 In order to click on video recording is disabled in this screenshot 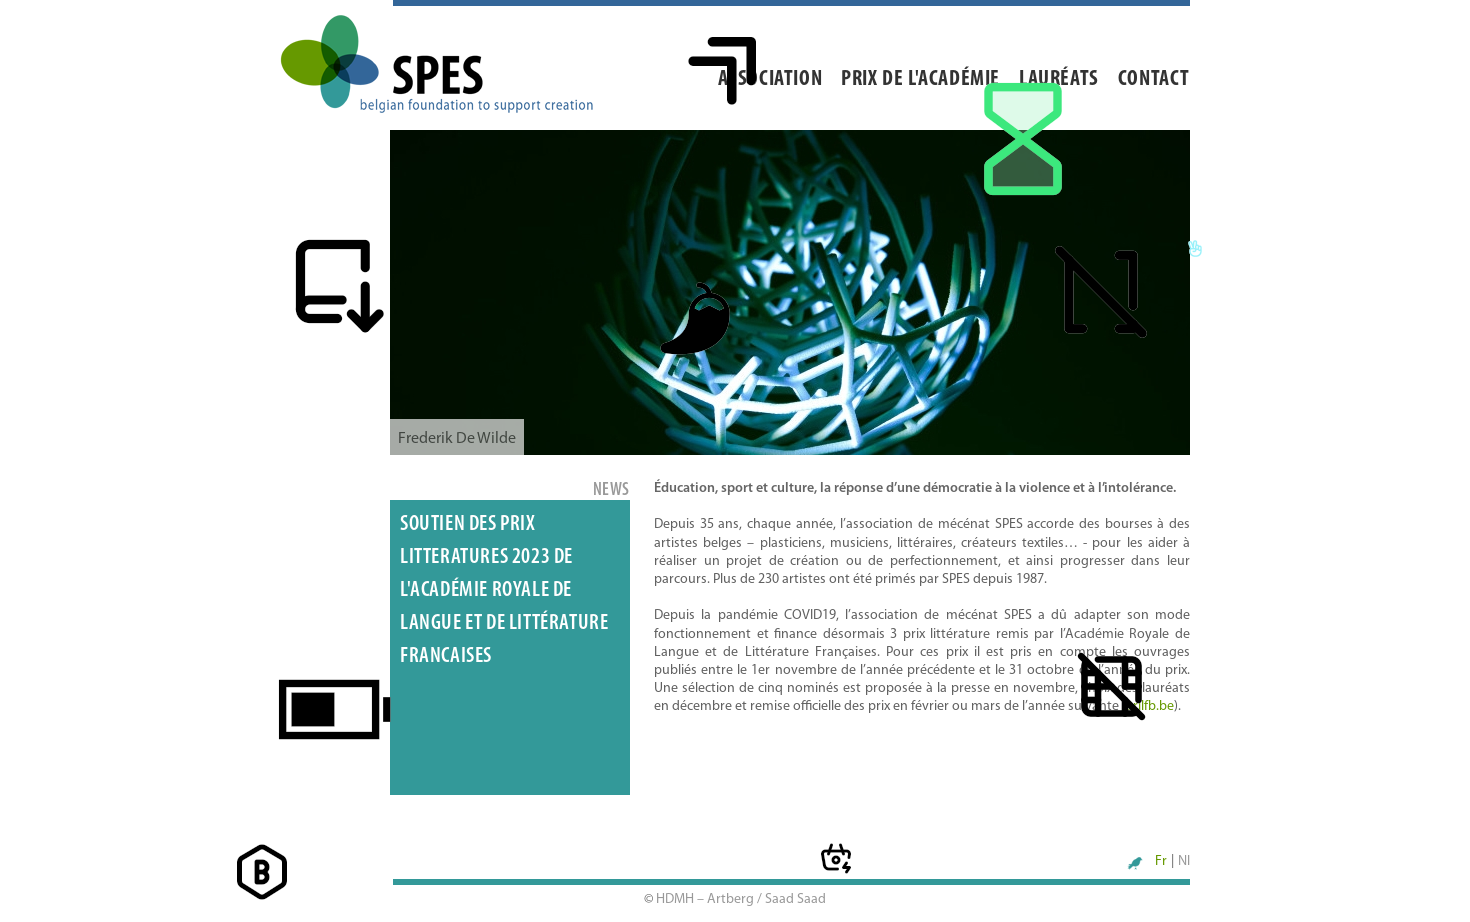, I will do `click(1111, 686)`.